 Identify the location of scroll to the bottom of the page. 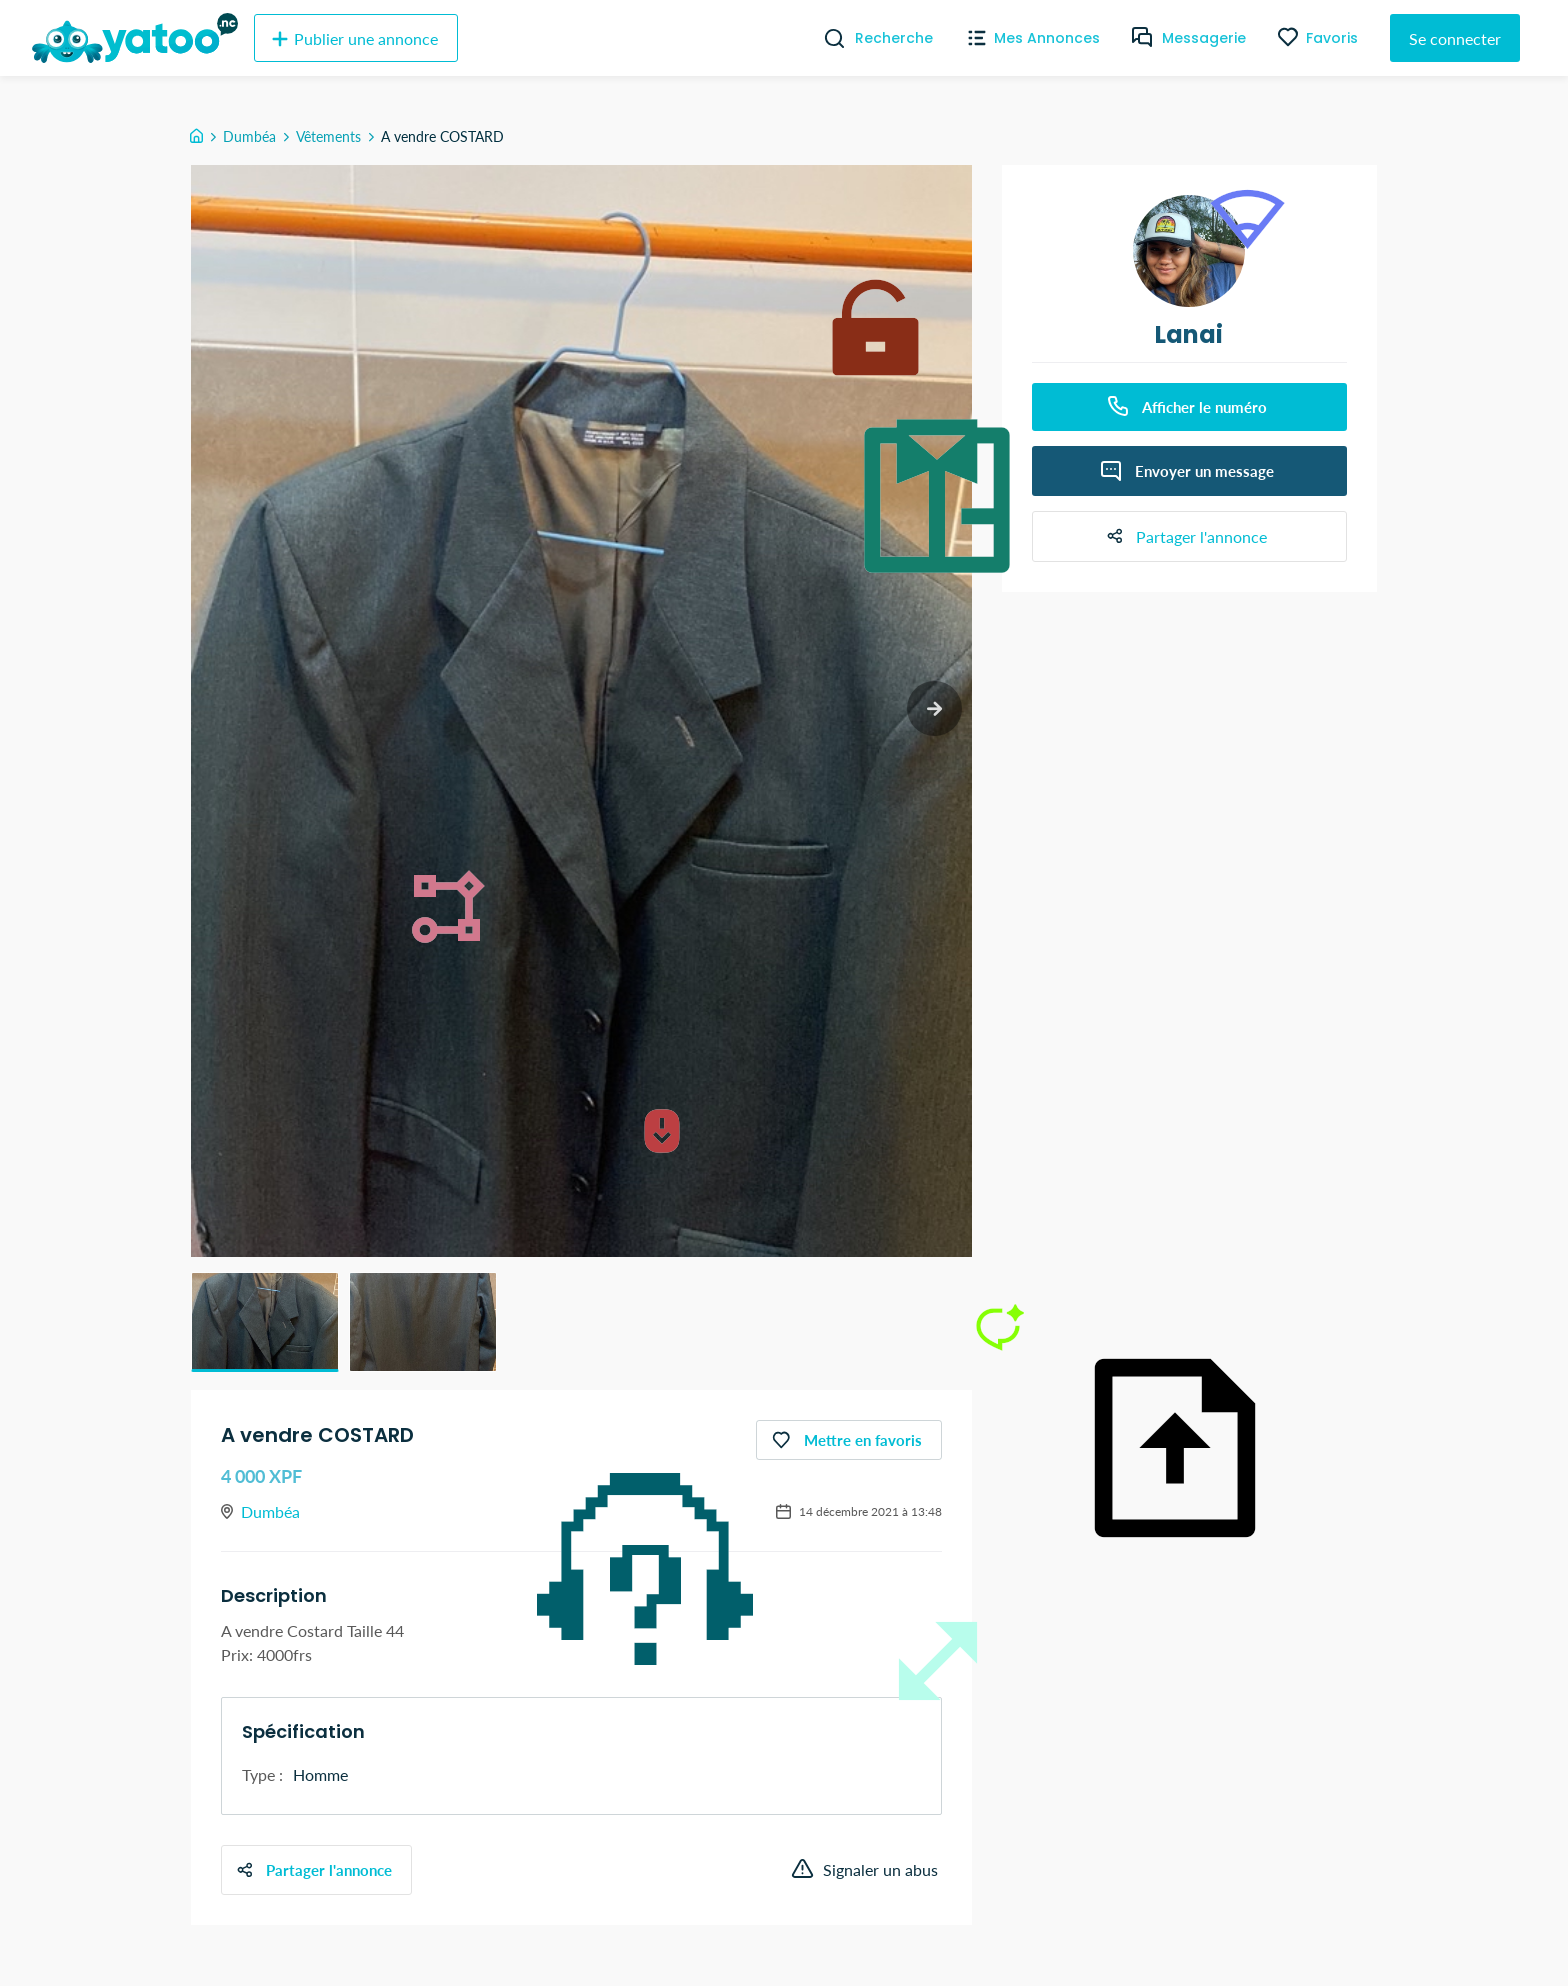
(662, 1131).